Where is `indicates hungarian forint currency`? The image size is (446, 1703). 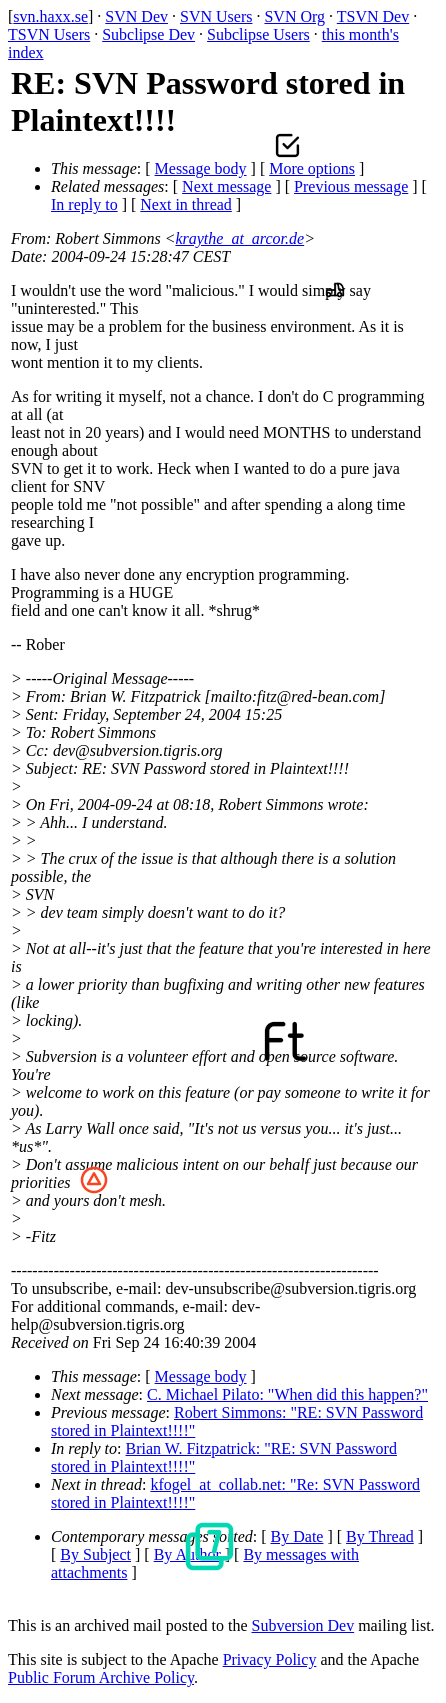
indicates hungarian forint currency is located at coordinates (285, 1042).